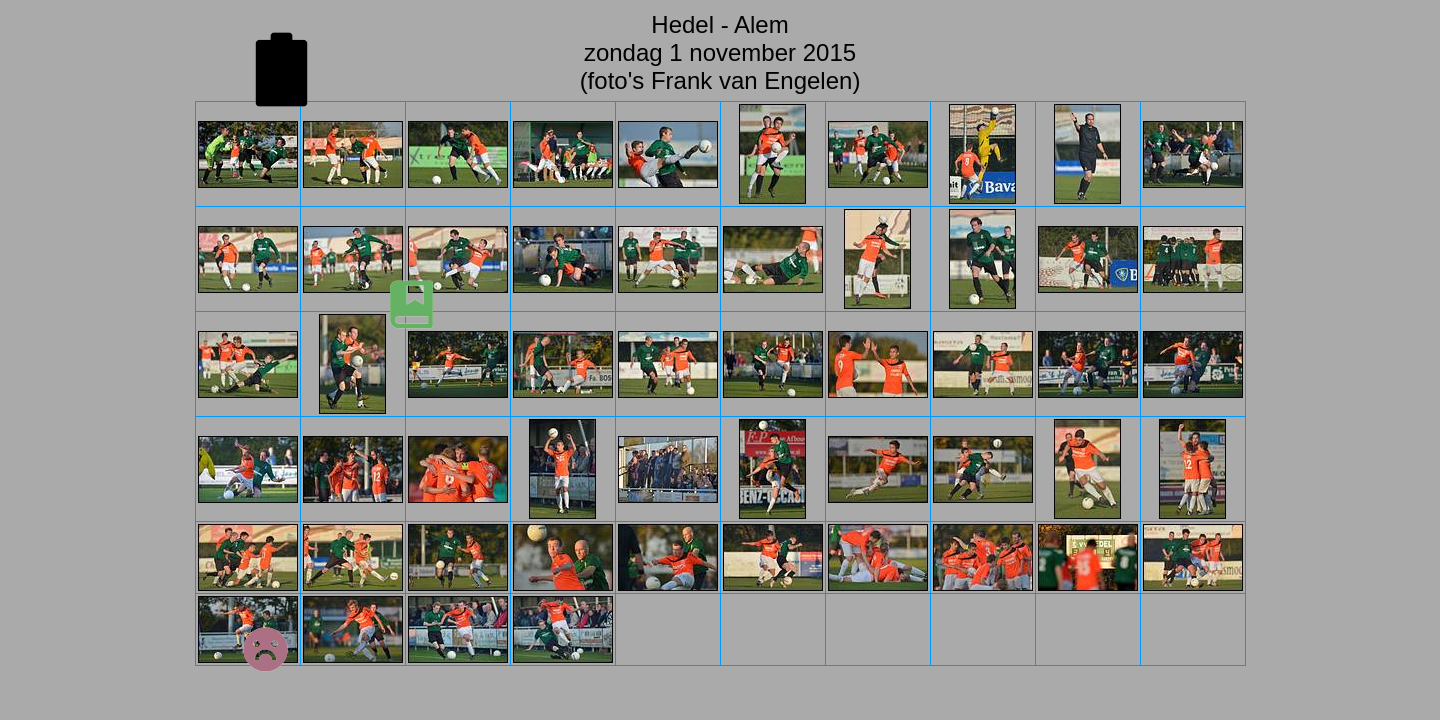  Describe the element at coordinates (411, 304) in the screenshot. I see `access your bookmarked items` at that location.